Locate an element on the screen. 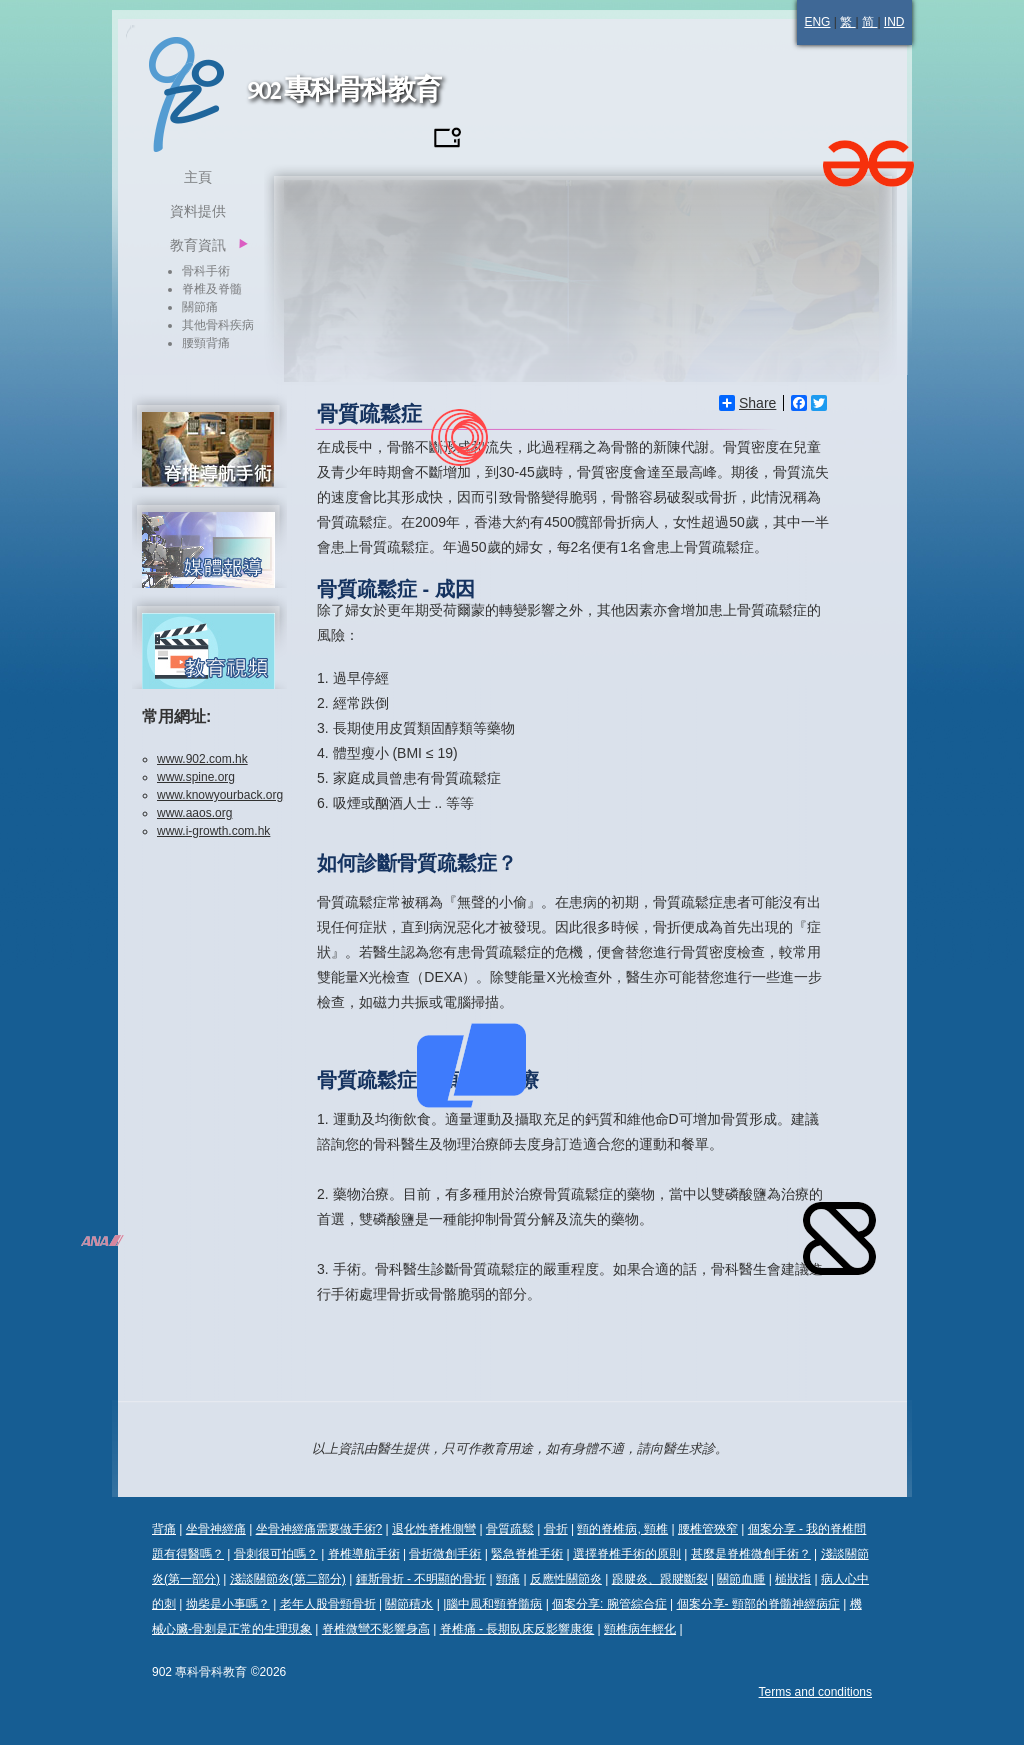 This screenshot has height=1745, width=1024. access phone camera or video recording is located at coordinates (447, 138).